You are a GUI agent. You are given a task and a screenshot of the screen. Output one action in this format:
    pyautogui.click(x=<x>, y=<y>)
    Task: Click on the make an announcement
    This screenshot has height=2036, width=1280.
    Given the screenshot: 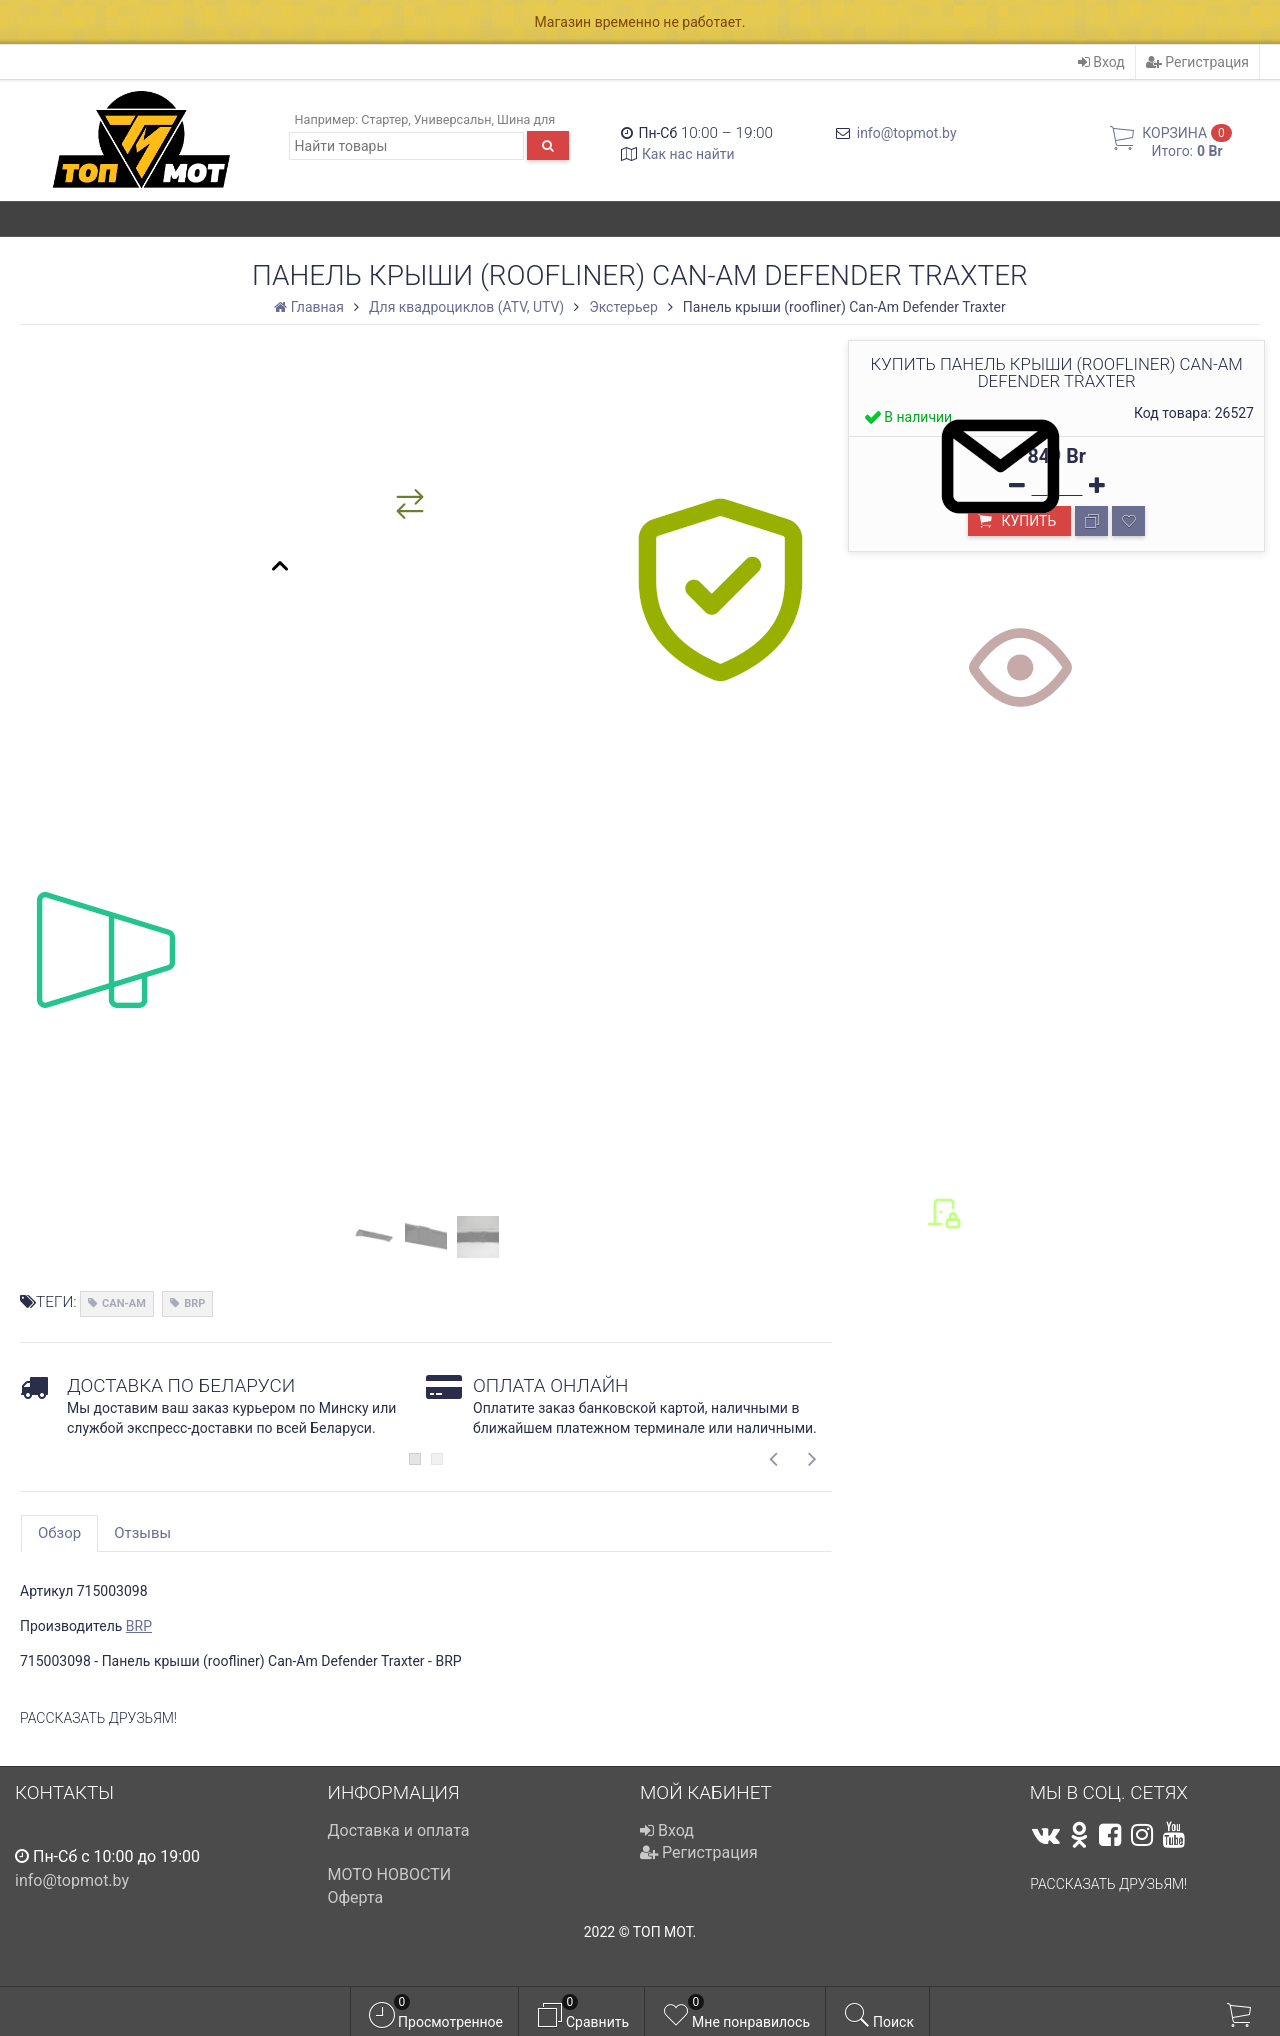 What is the action you would take?
    pyautogui.click(x=100, y=955)
    